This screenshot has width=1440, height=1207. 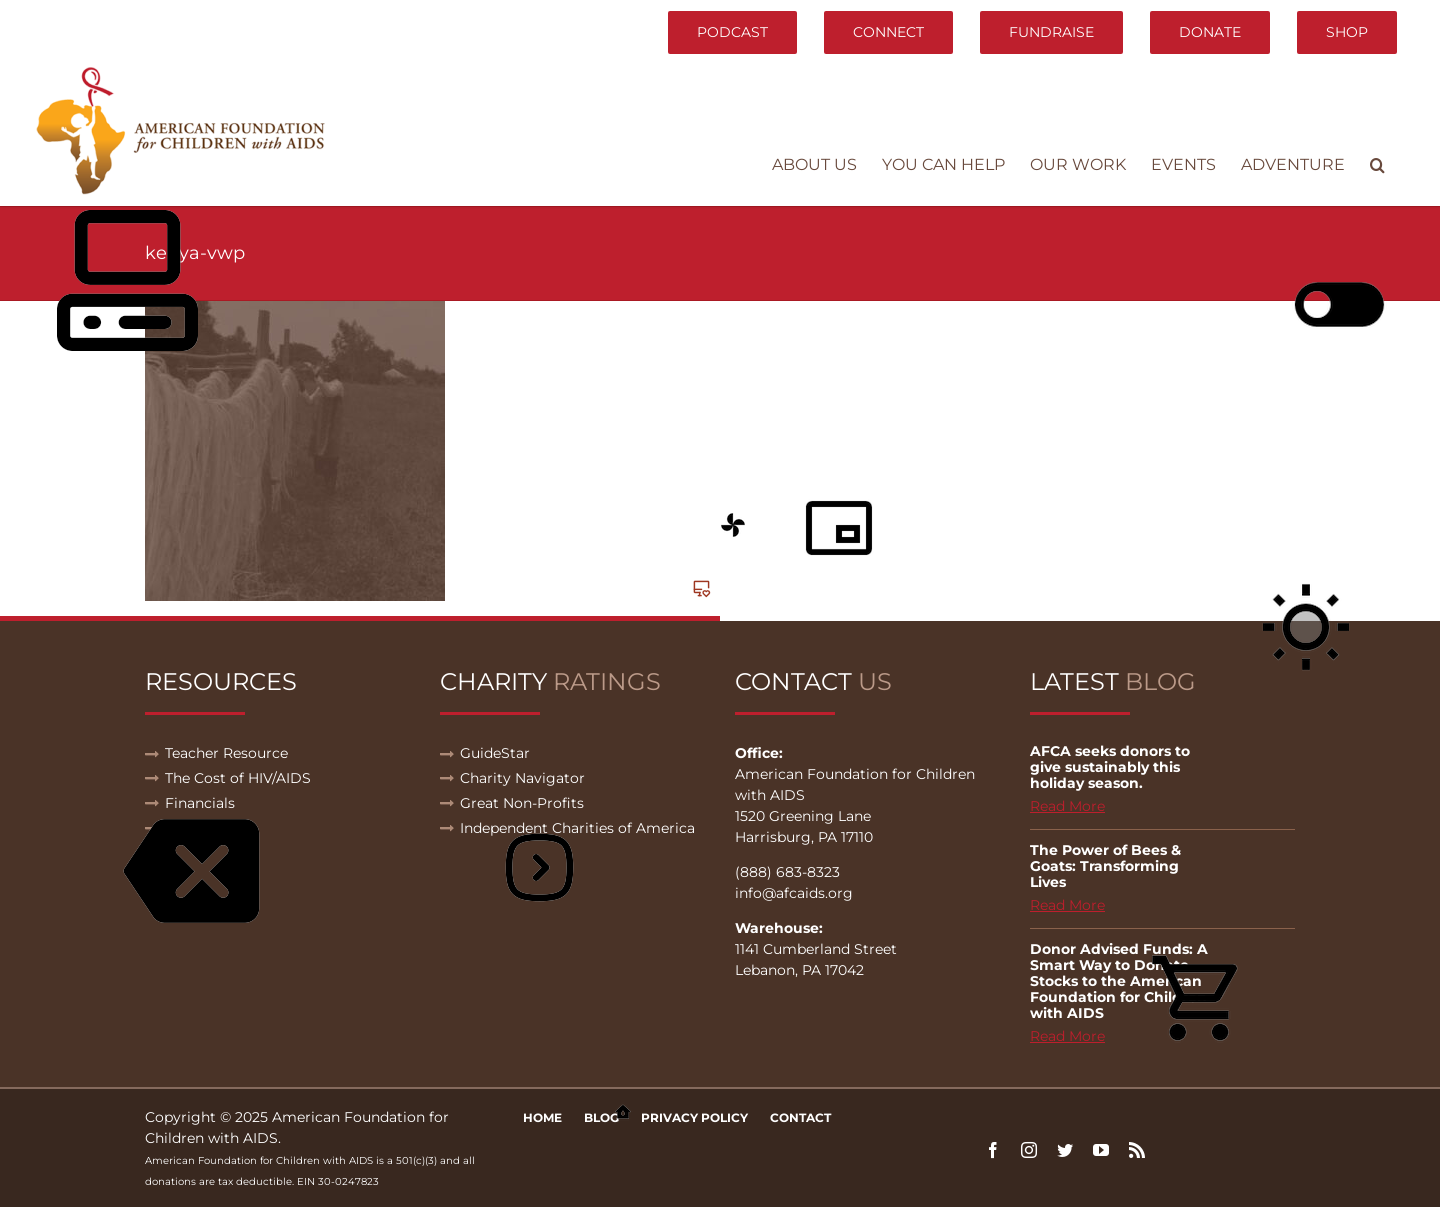 I want to click on enable picture-in-picture mode, so click(x=839, y=528).